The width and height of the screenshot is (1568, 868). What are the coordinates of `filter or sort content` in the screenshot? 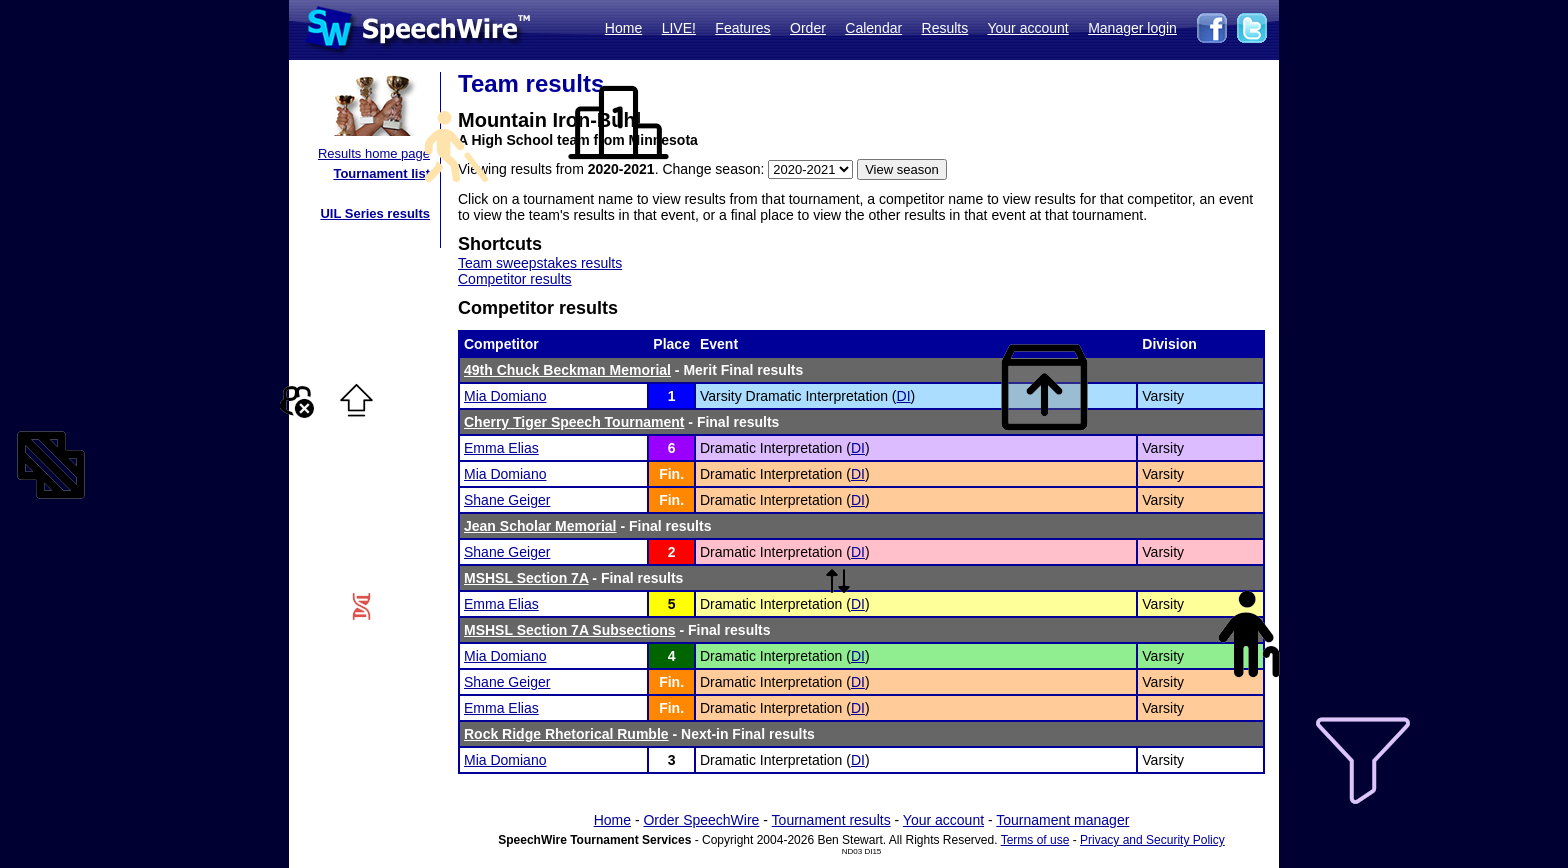 It's located at (1363, 757).